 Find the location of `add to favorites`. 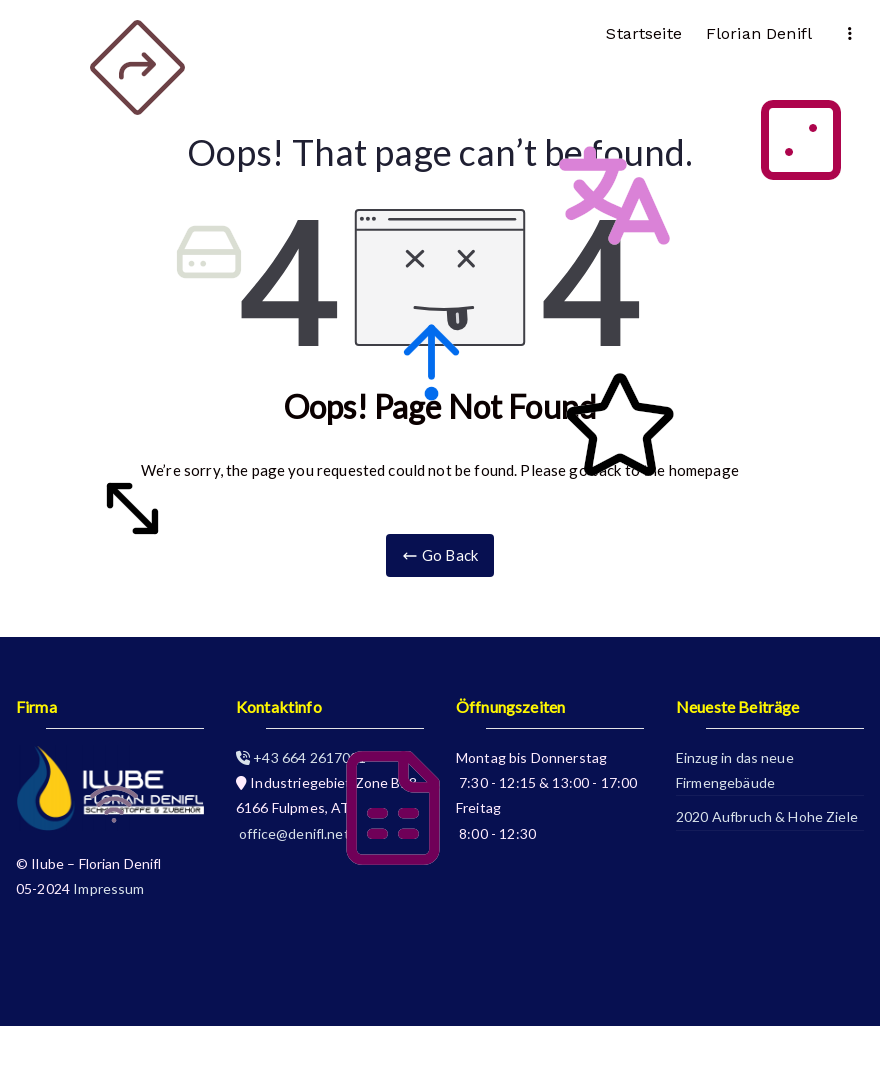

add to favorites is located at coordinates (620, 426).